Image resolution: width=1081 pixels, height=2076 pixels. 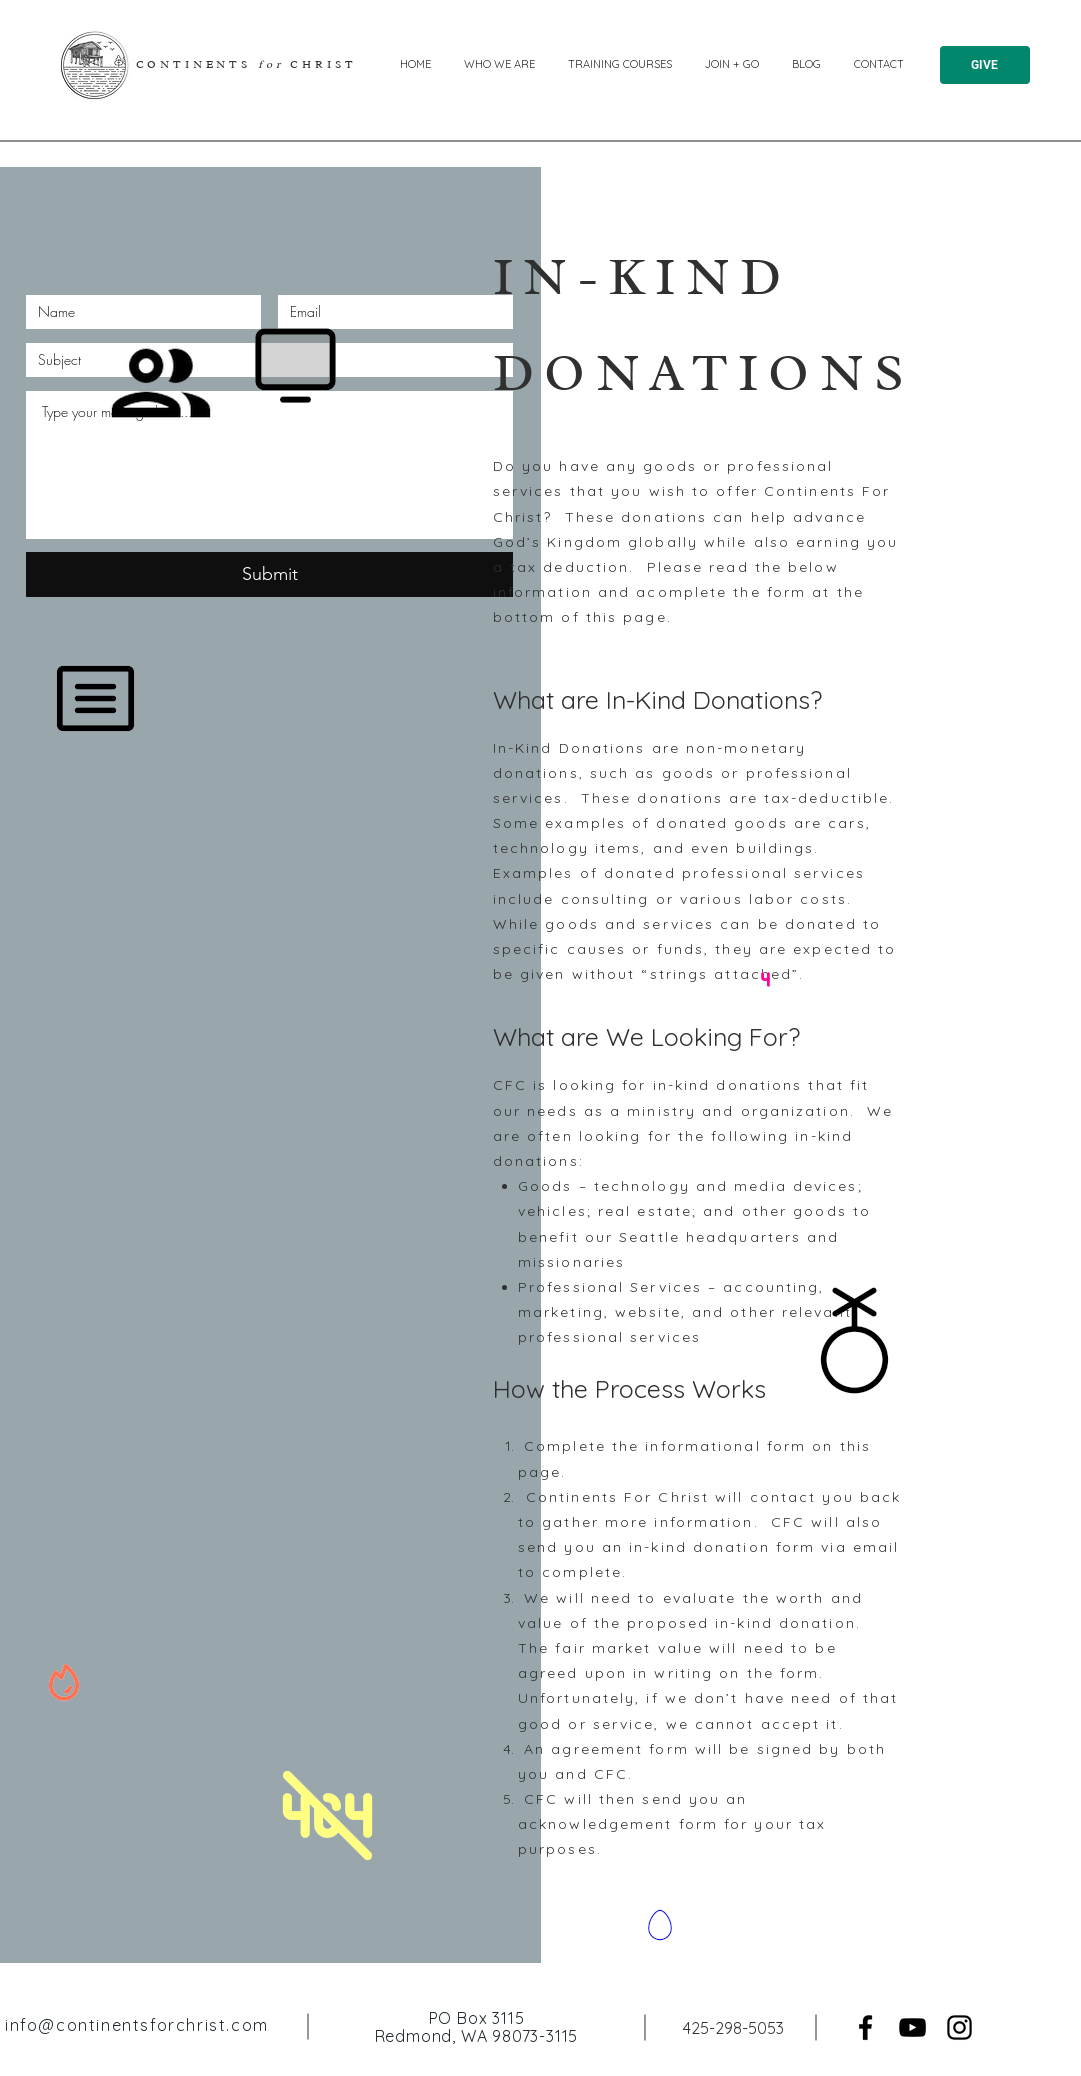 I want to click on view contacts or people list, so click(x=161, y=383).